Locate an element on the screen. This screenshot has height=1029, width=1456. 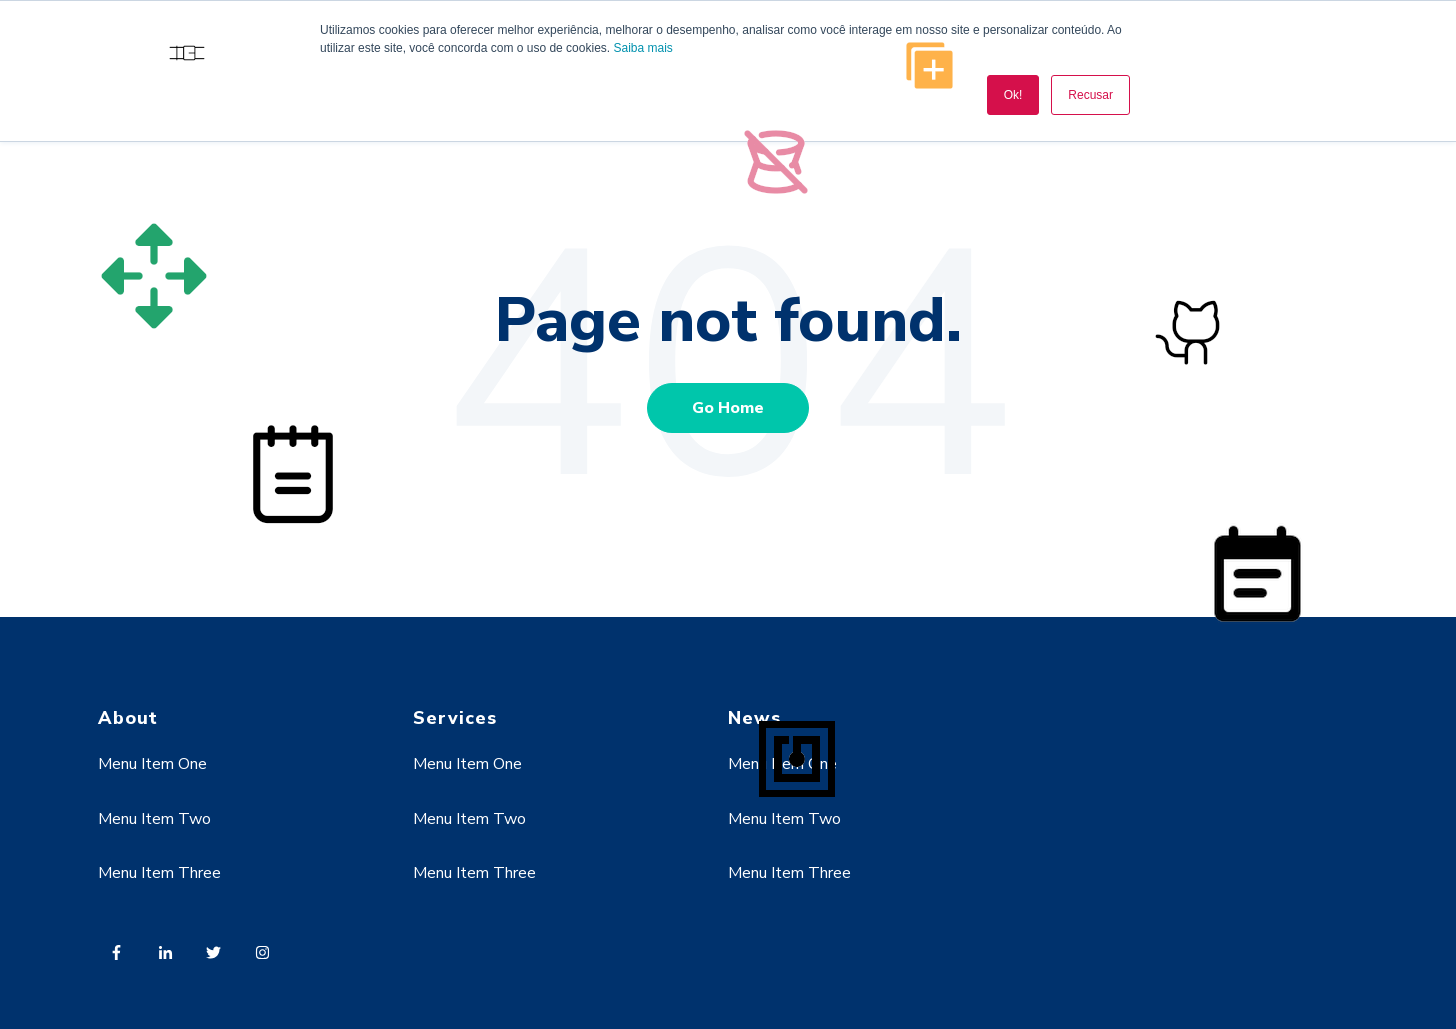
view event details or notes is located at coordinates (1257, 578).